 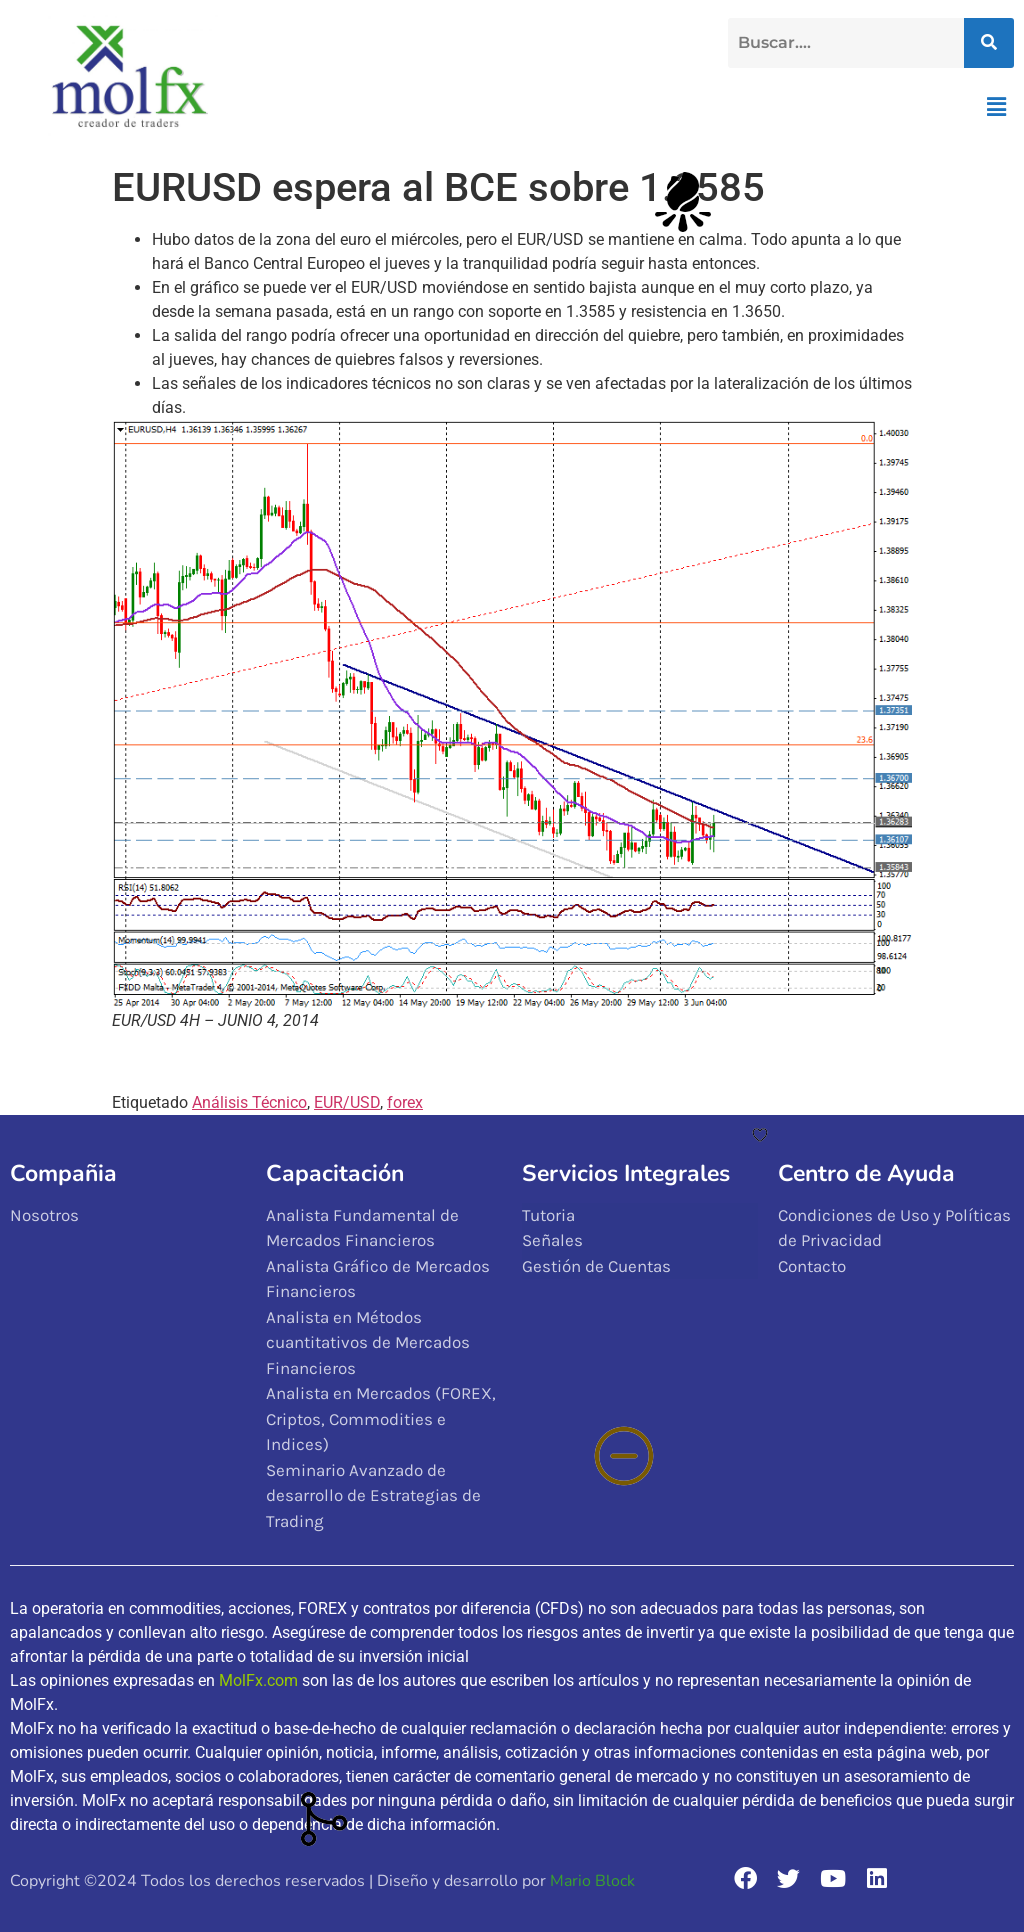 What do you see at coordinates (624, 1456) in the screenshot?
I see `remove an item from a list` at bounding box center [624, 1456].